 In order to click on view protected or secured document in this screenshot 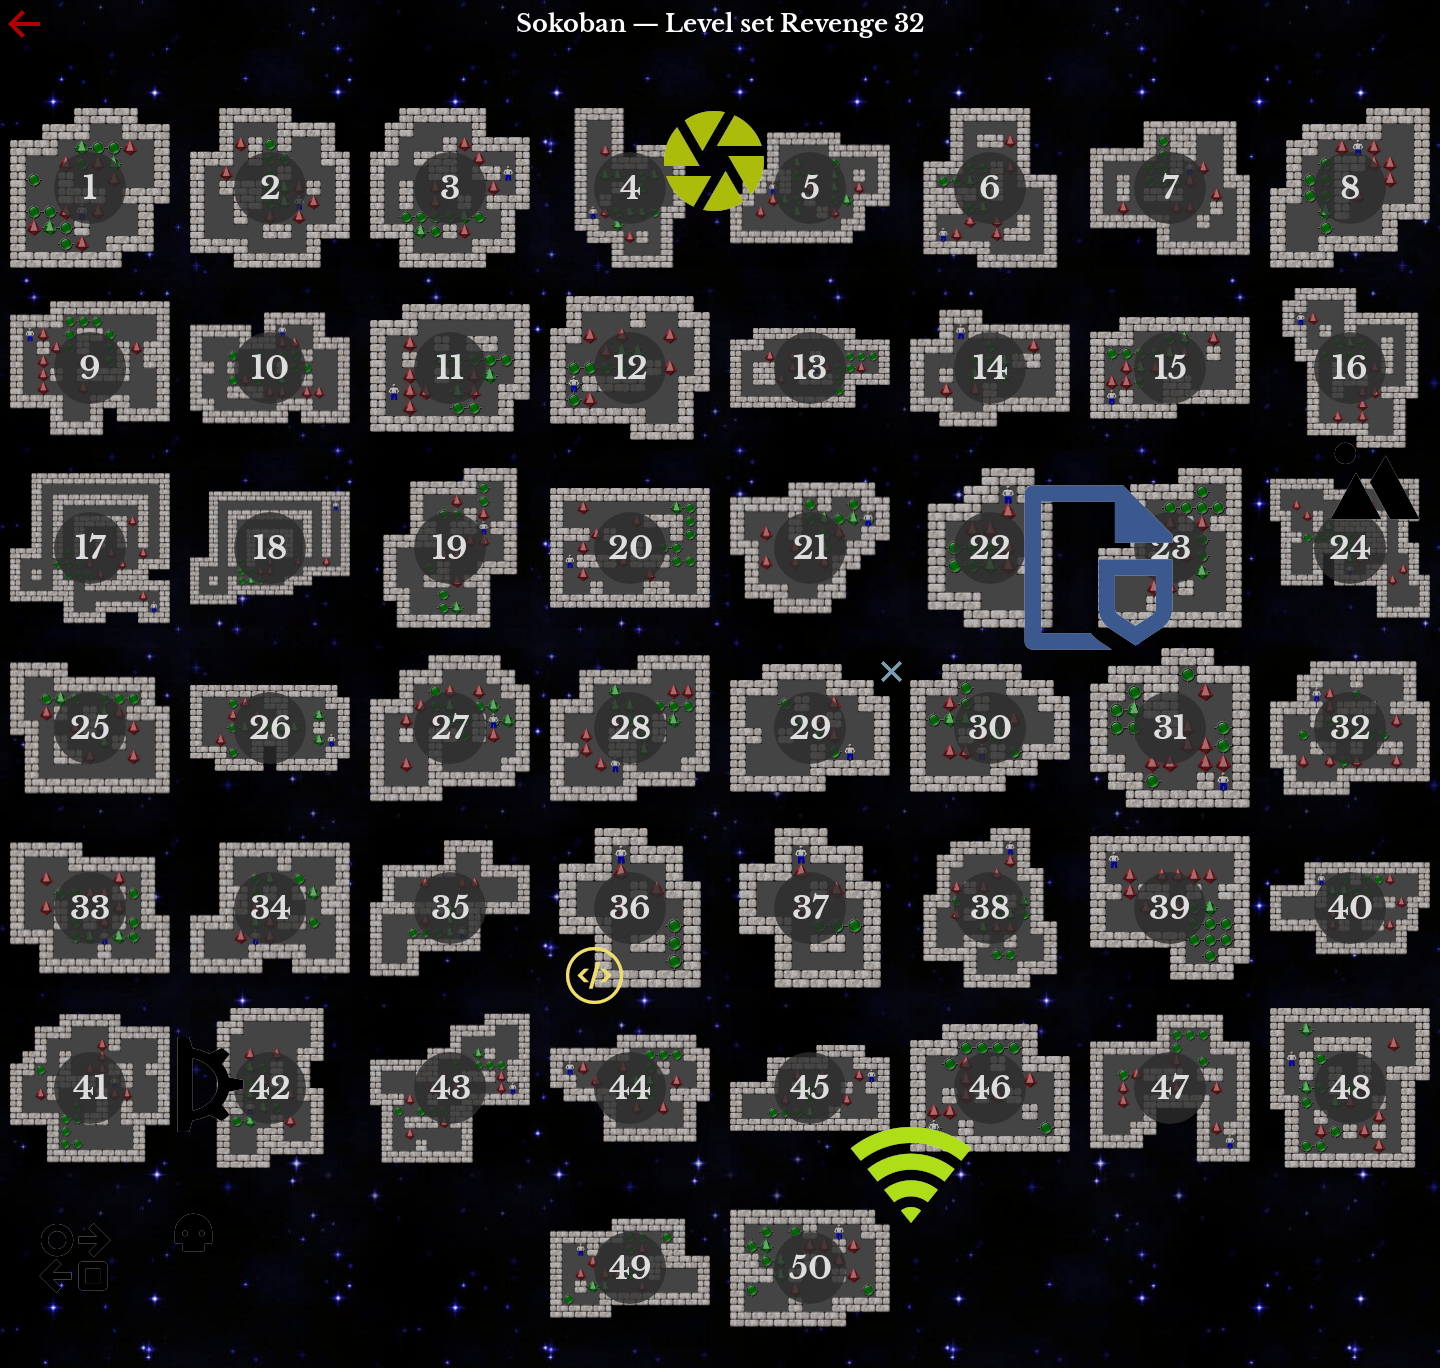, I will do `click(1098, 567)`.